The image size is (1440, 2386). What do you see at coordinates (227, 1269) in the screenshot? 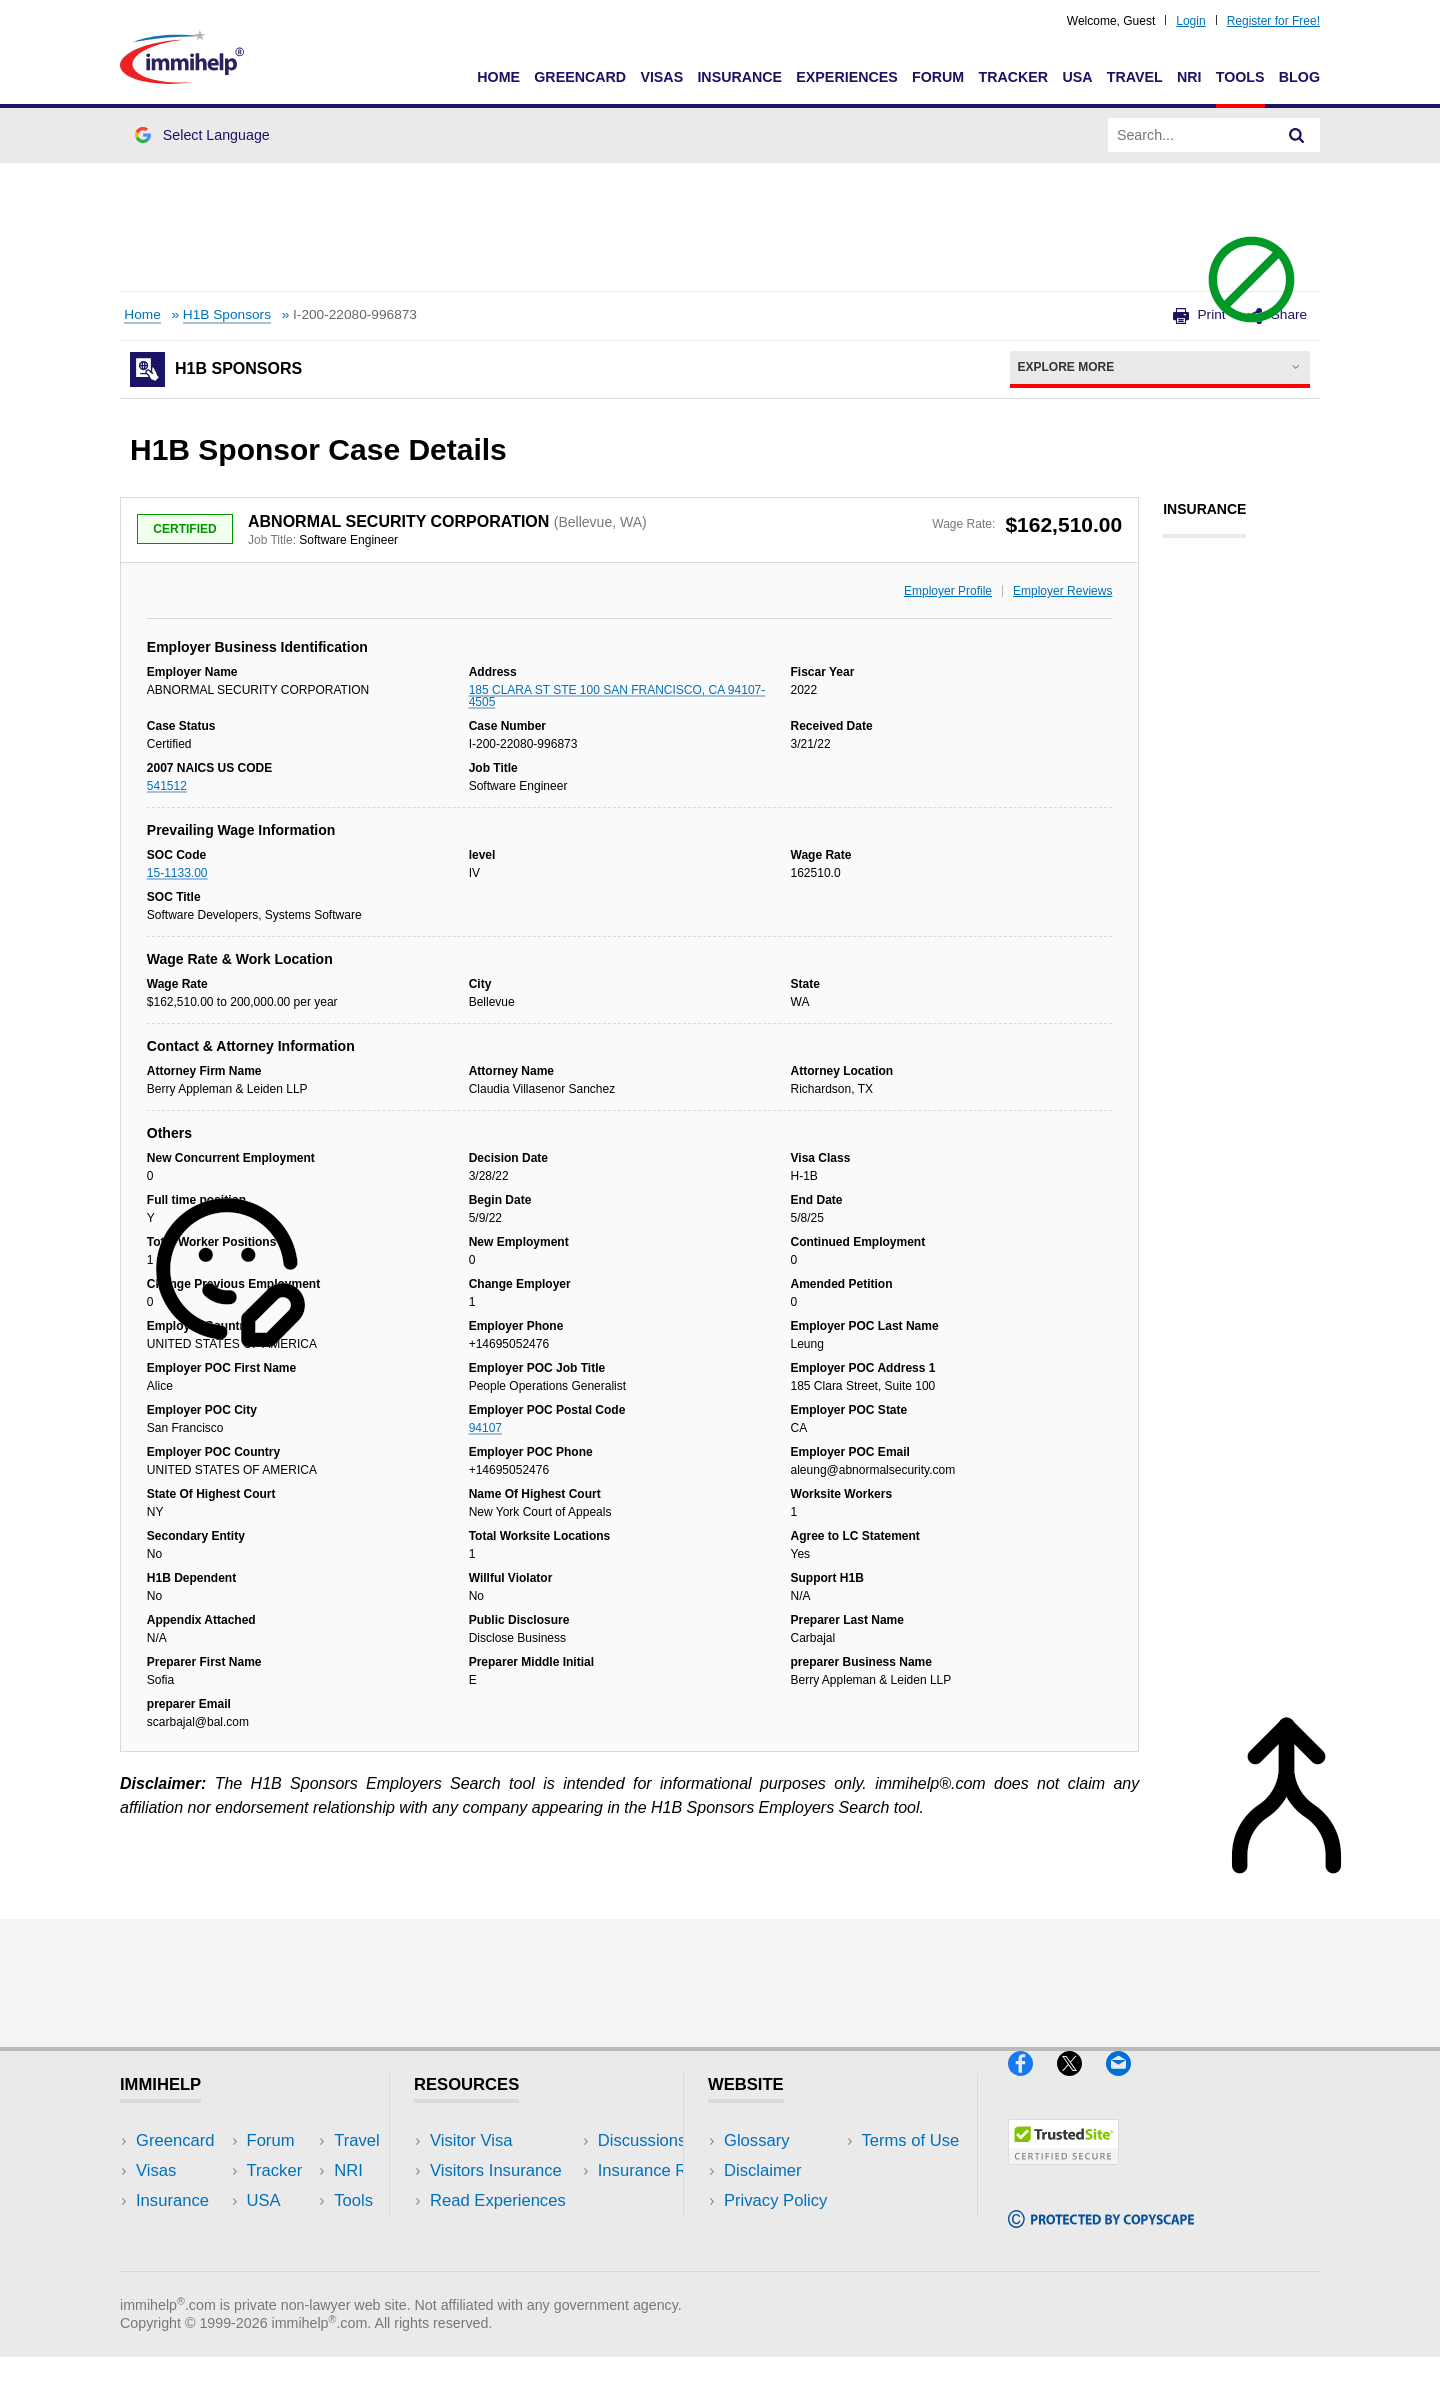
I see `edit your mood or status` at bounding box center [227, 1269].